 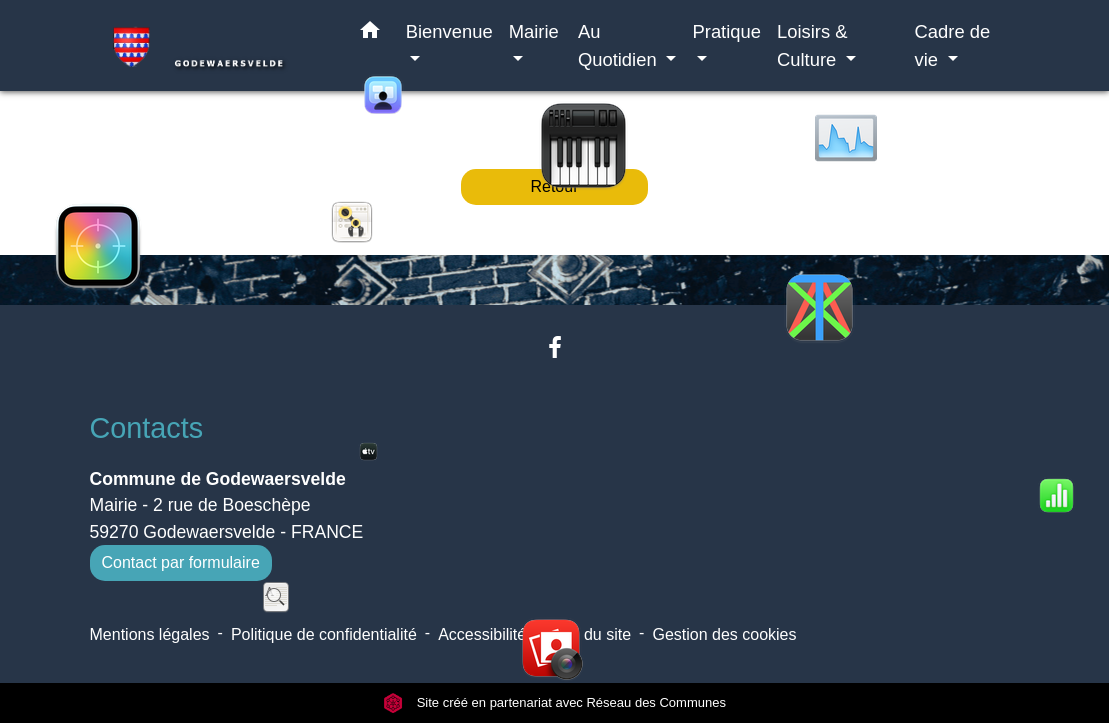 What do you see at coordinates (368, 451) in the screenshot?
I see `open the Apple TV app` at bounding box center [368, 451].